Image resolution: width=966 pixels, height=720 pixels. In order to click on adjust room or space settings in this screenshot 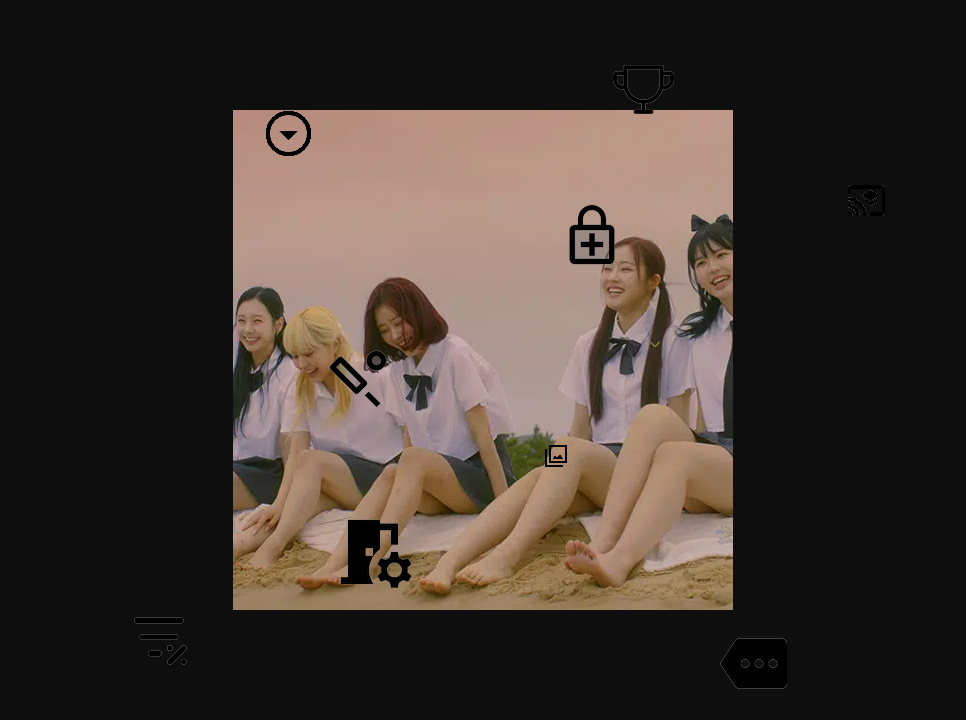, I will do `click(373, 552)`.